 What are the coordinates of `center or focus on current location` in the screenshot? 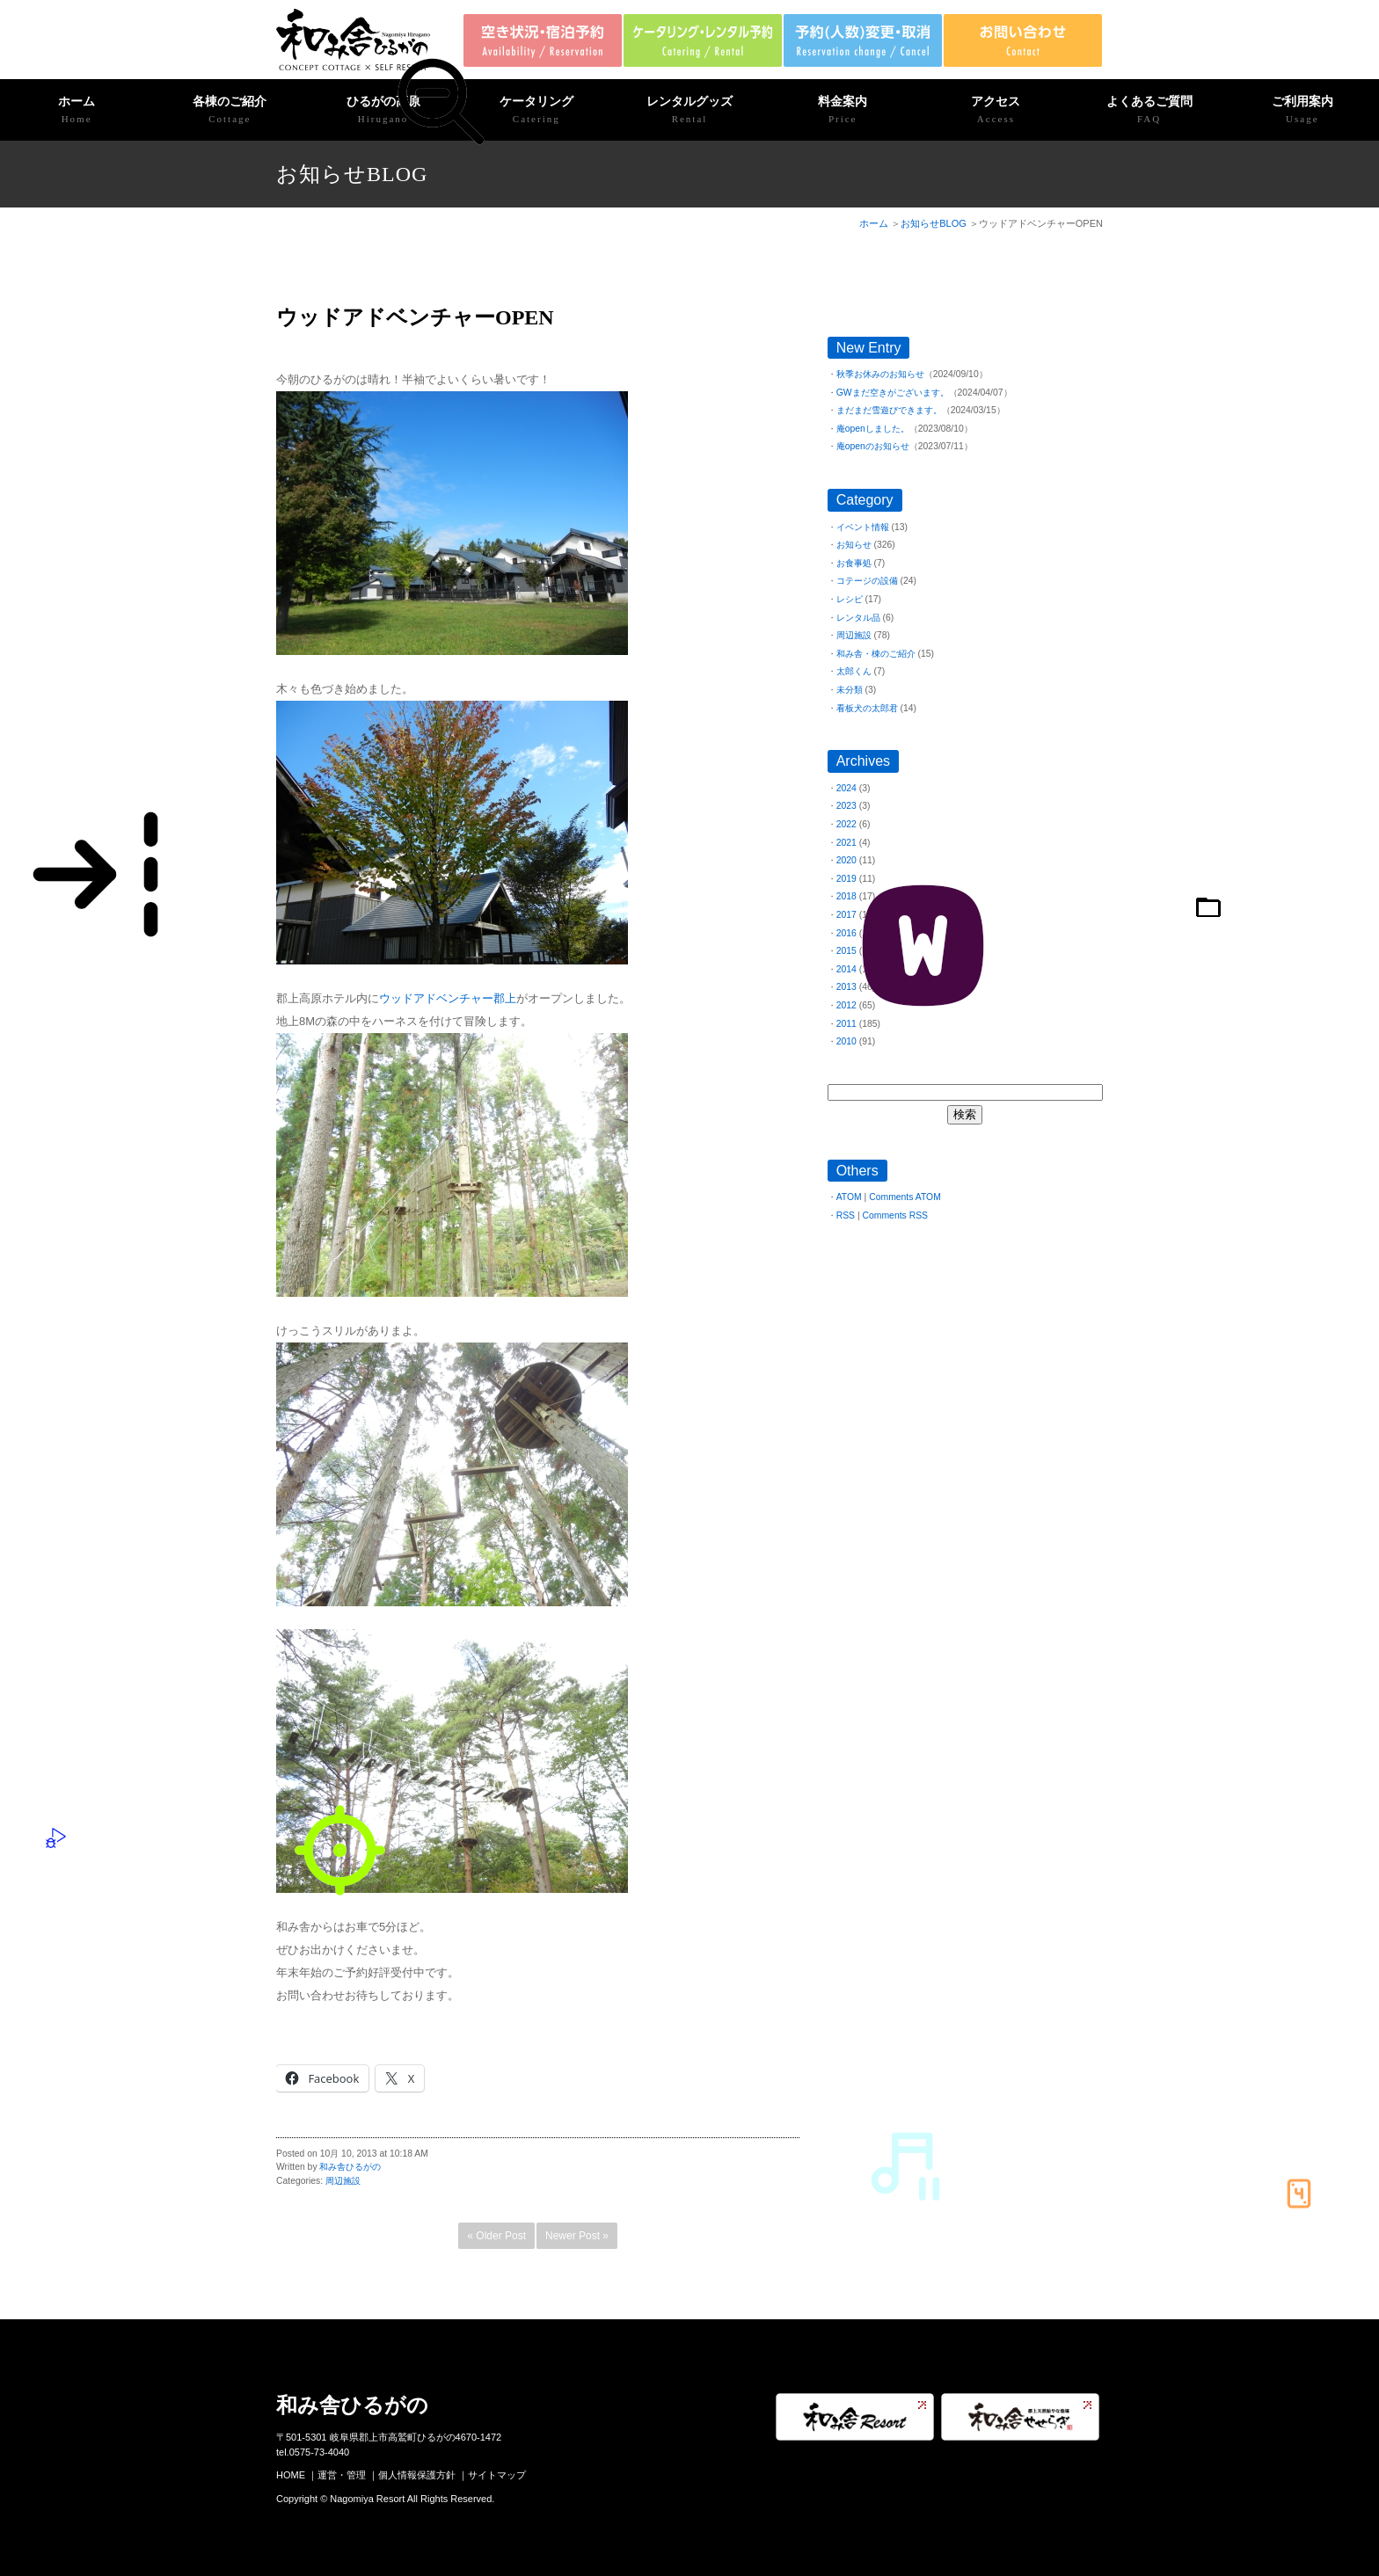 It's located at (339, 1850).